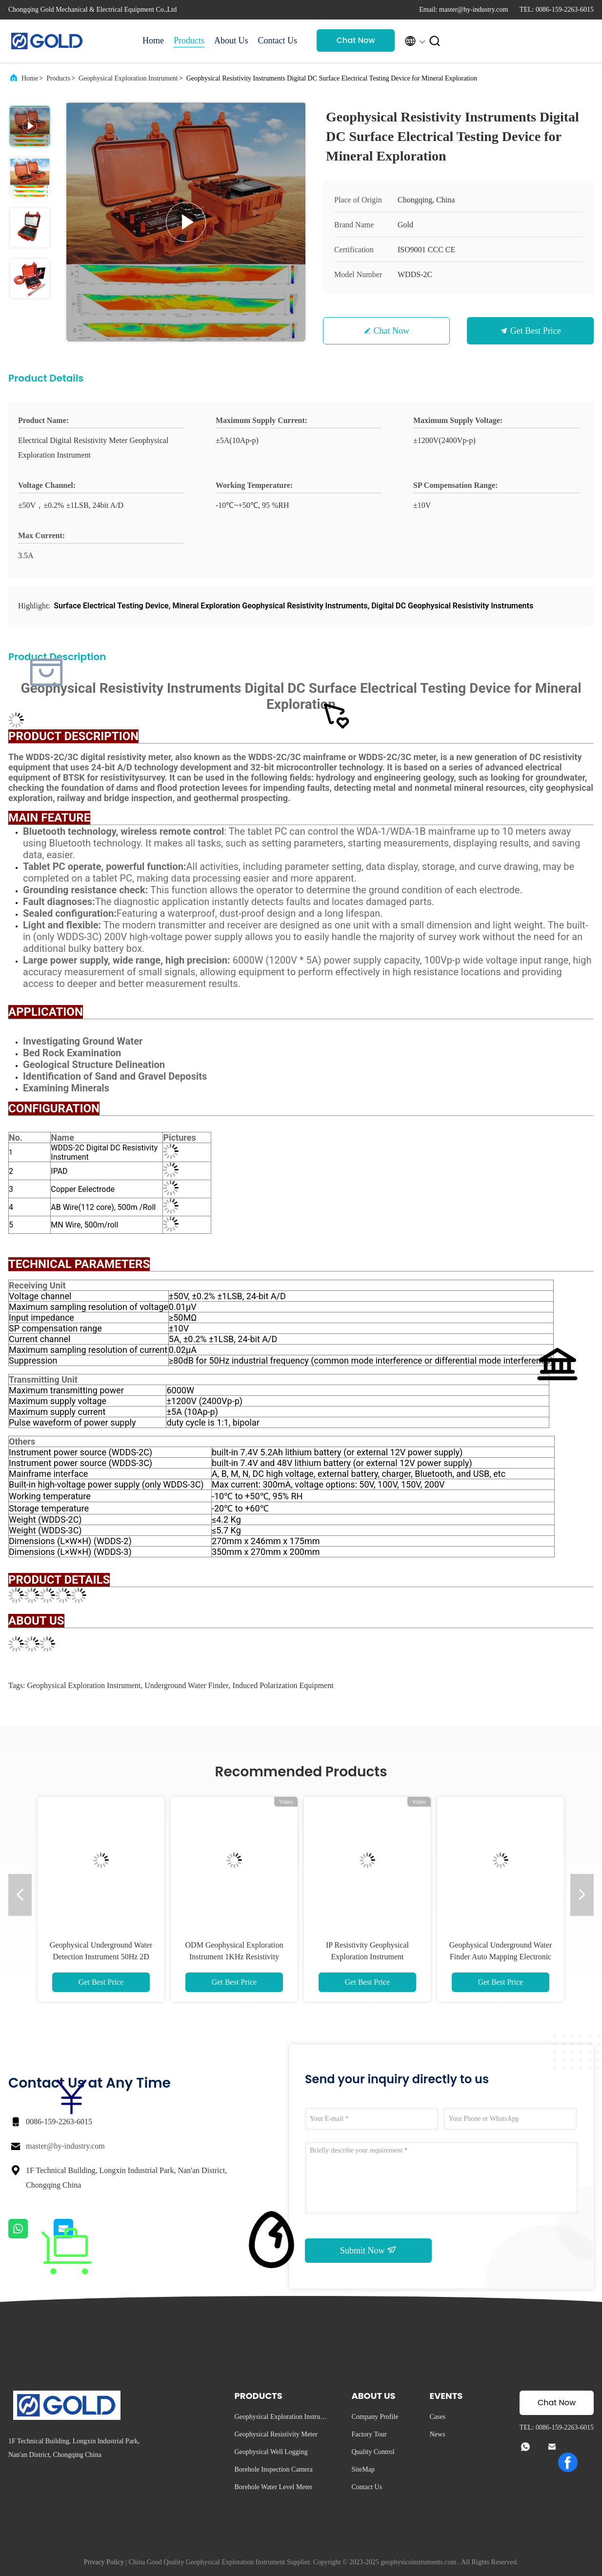 This screenshot has width=602, height=2576. I want to click on indicates a cracked or broken item, so click(271, 2239).